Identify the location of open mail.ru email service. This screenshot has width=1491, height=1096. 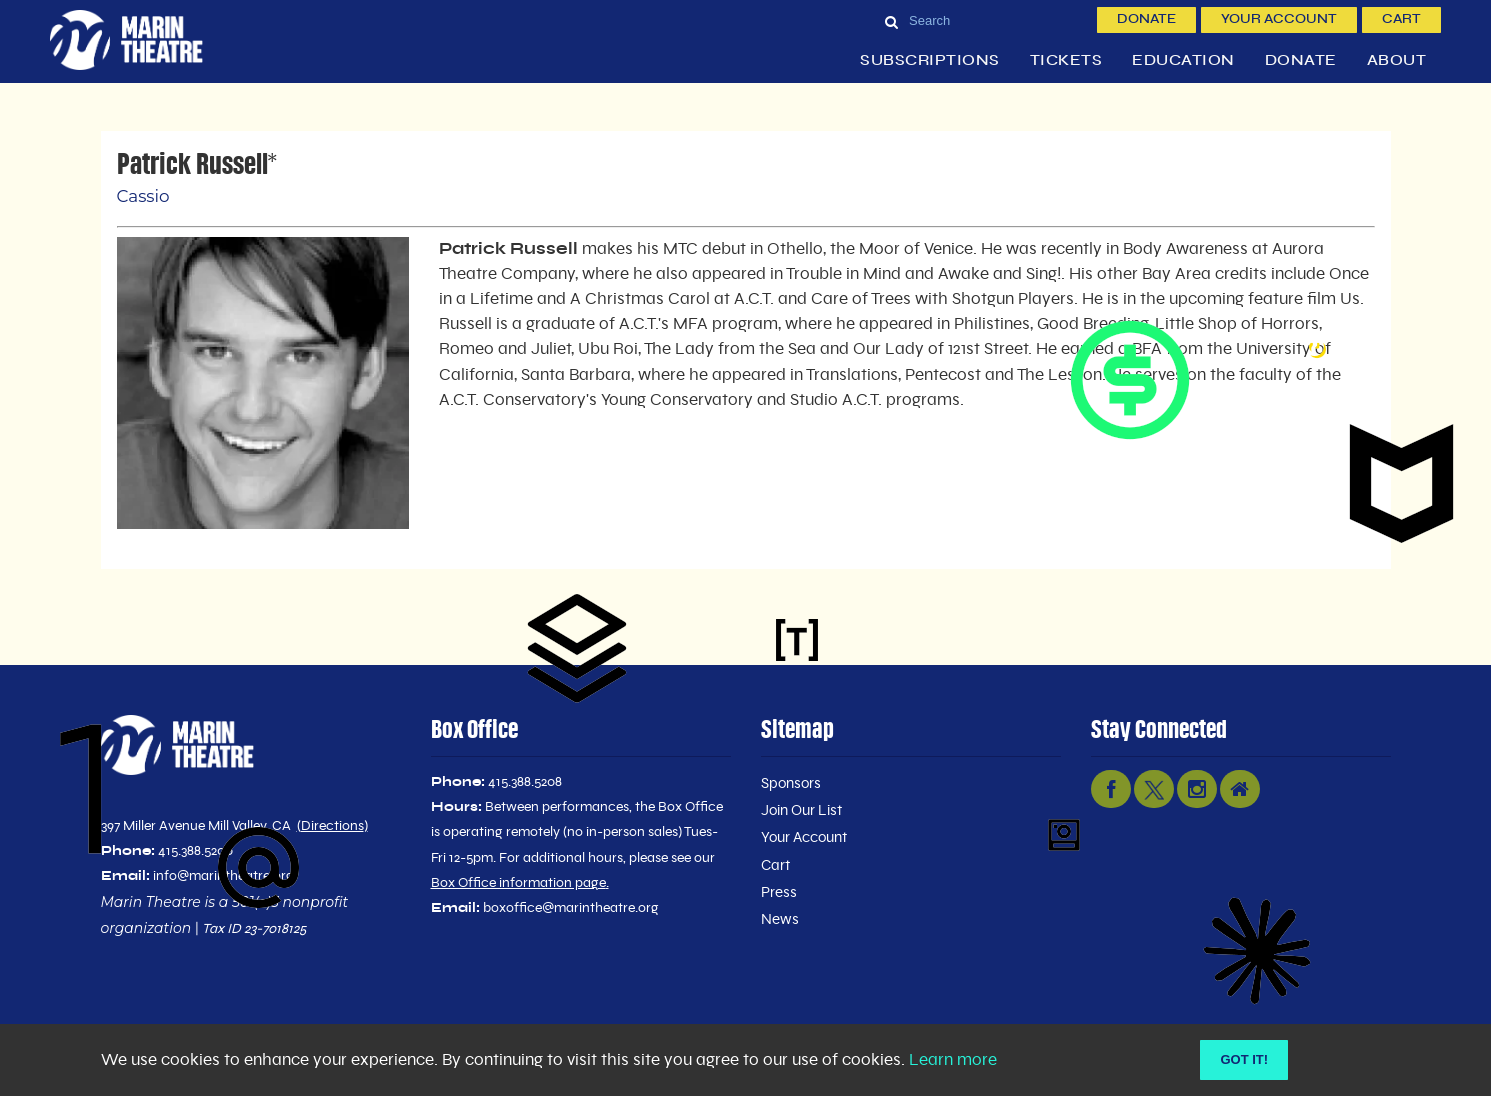
(258, 867).